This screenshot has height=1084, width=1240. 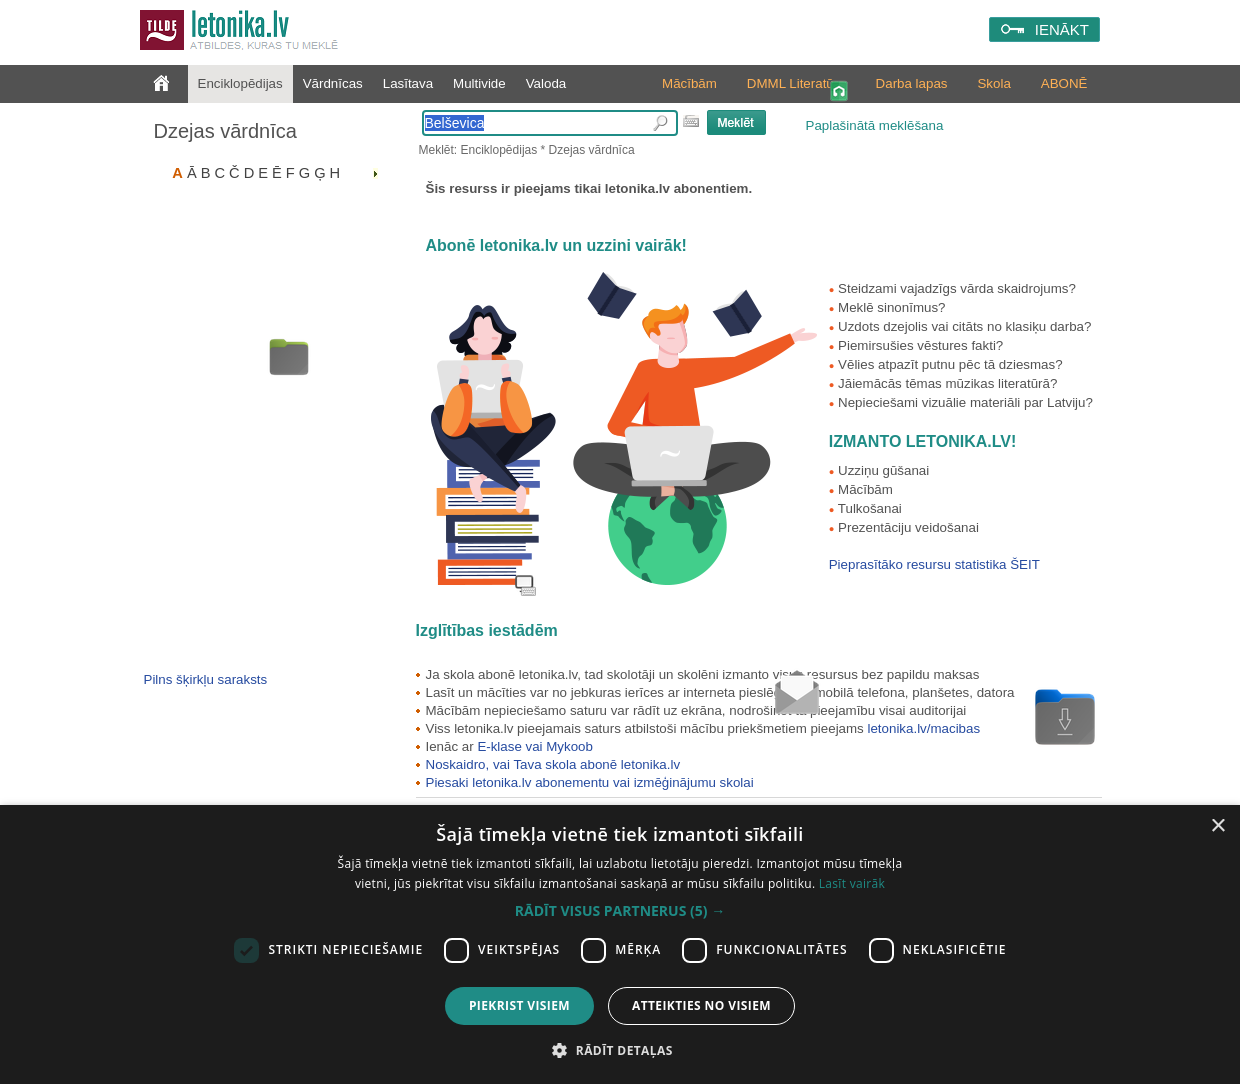 I want to click on access computer or desktop settings, so click(x=525, y=585).